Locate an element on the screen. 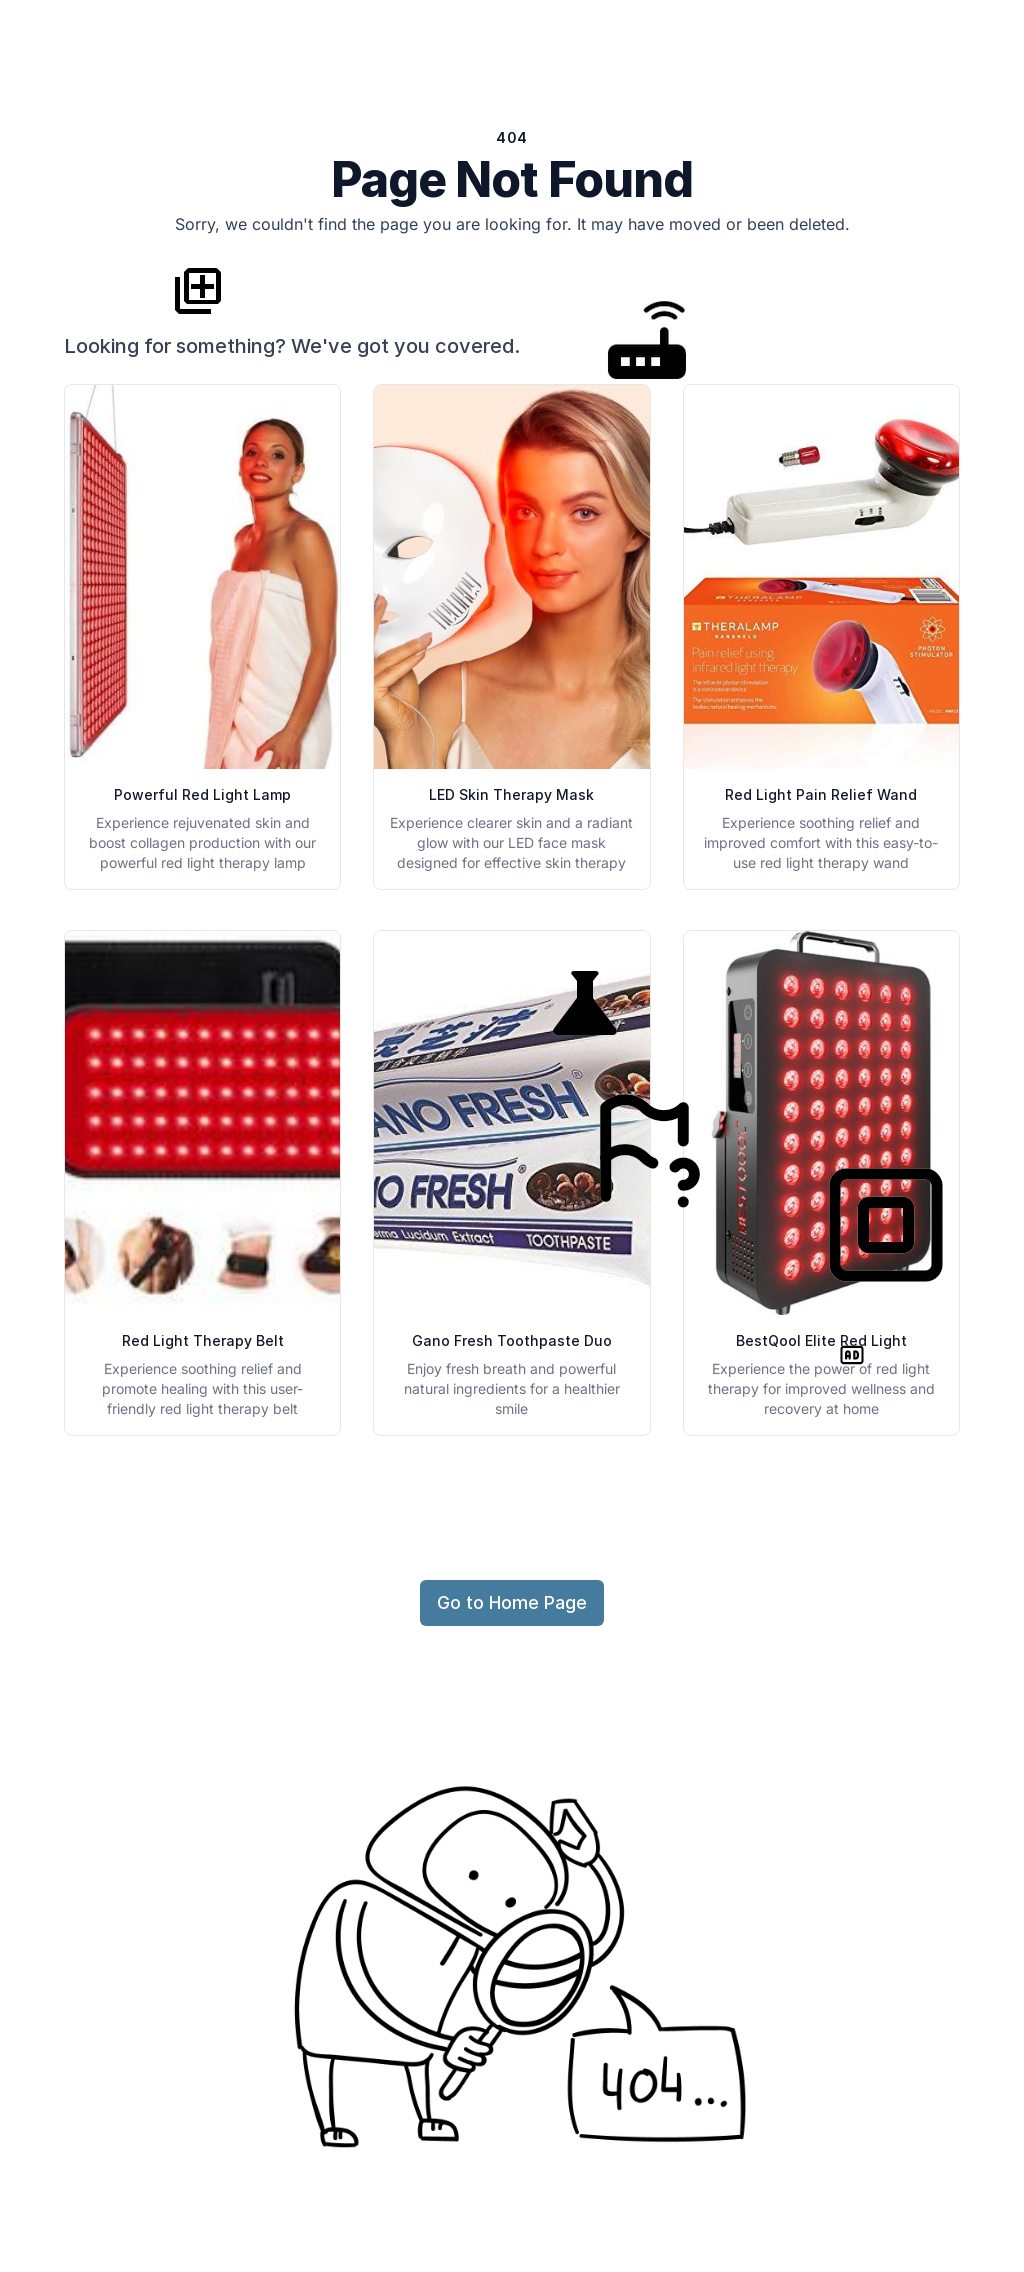  access science or laboratory features is located at coordinates (585, 1003).